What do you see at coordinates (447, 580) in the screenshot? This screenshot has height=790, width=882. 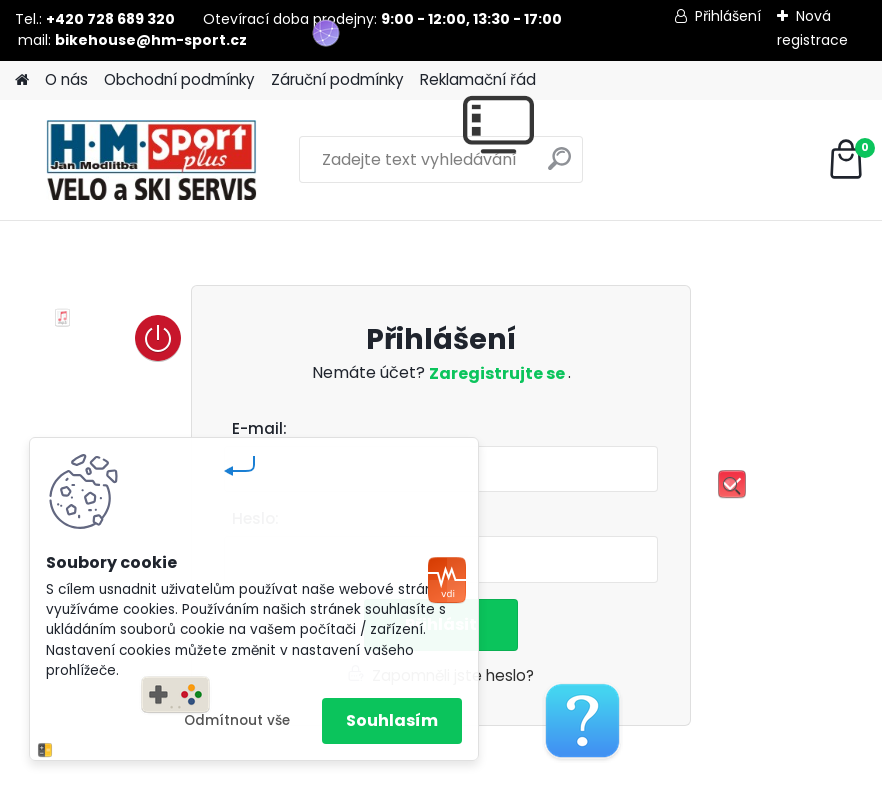 I see `virtualbox virtual disk image file` at bounding box center [447, 580].